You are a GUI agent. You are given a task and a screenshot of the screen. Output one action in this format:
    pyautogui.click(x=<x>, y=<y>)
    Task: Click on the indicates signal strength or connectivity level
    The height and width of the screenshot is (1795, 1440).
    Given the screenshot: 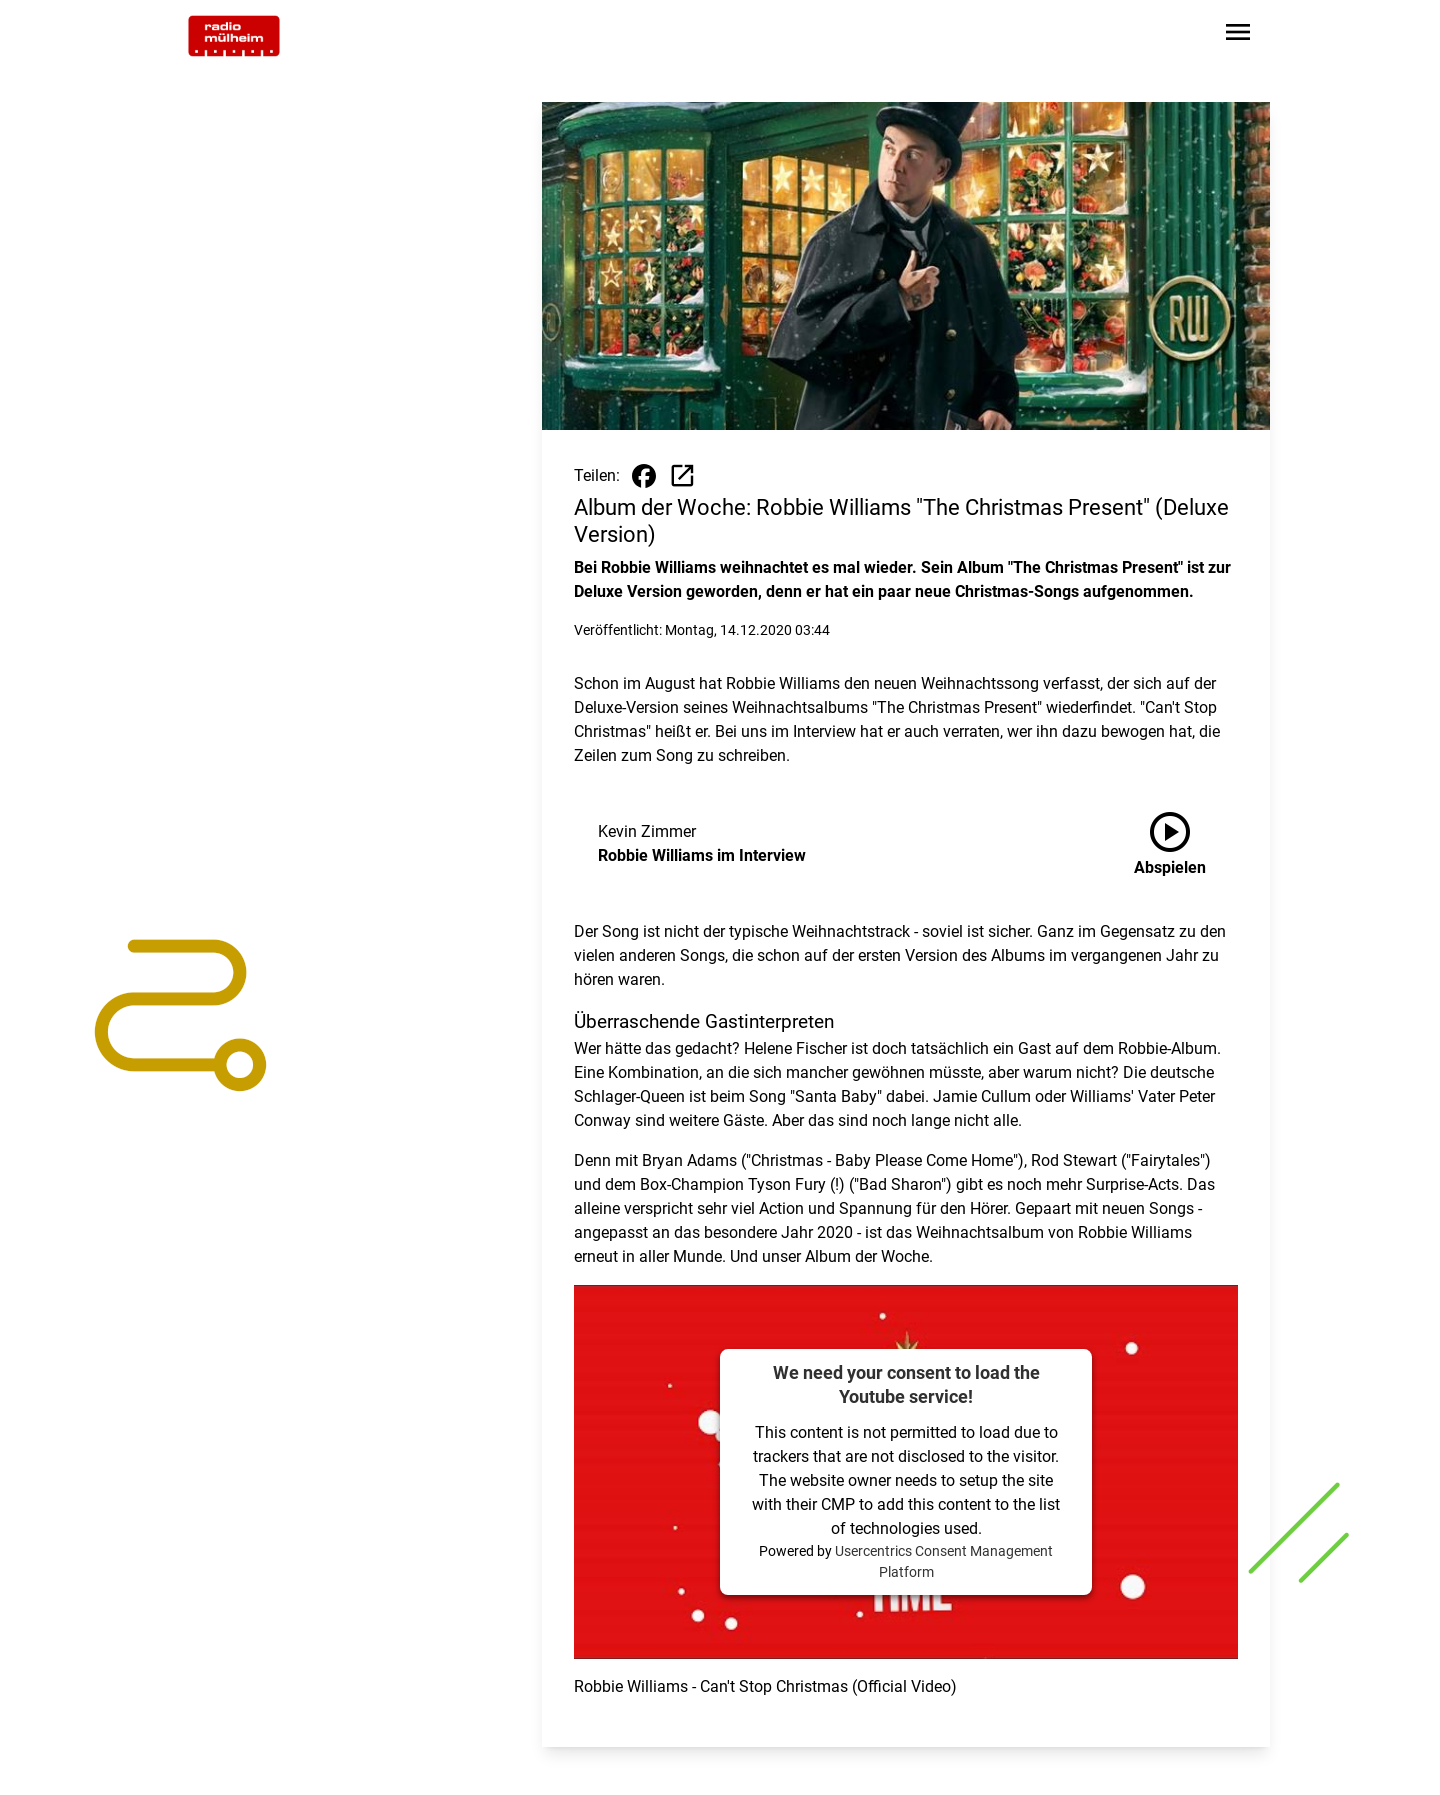 What is the action you would take?
    pyautogui.click(x=1301, y=1535)
    